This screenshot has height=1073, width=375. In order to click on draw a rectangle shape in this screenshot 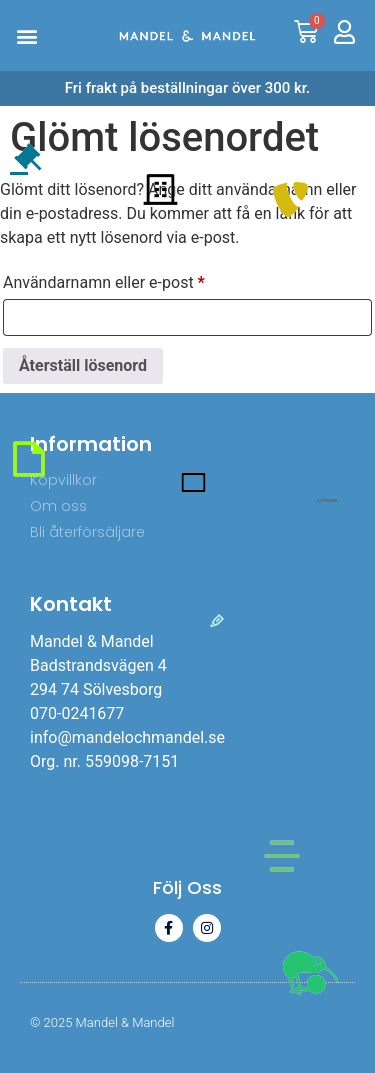, I will do `click(193, 482)`.